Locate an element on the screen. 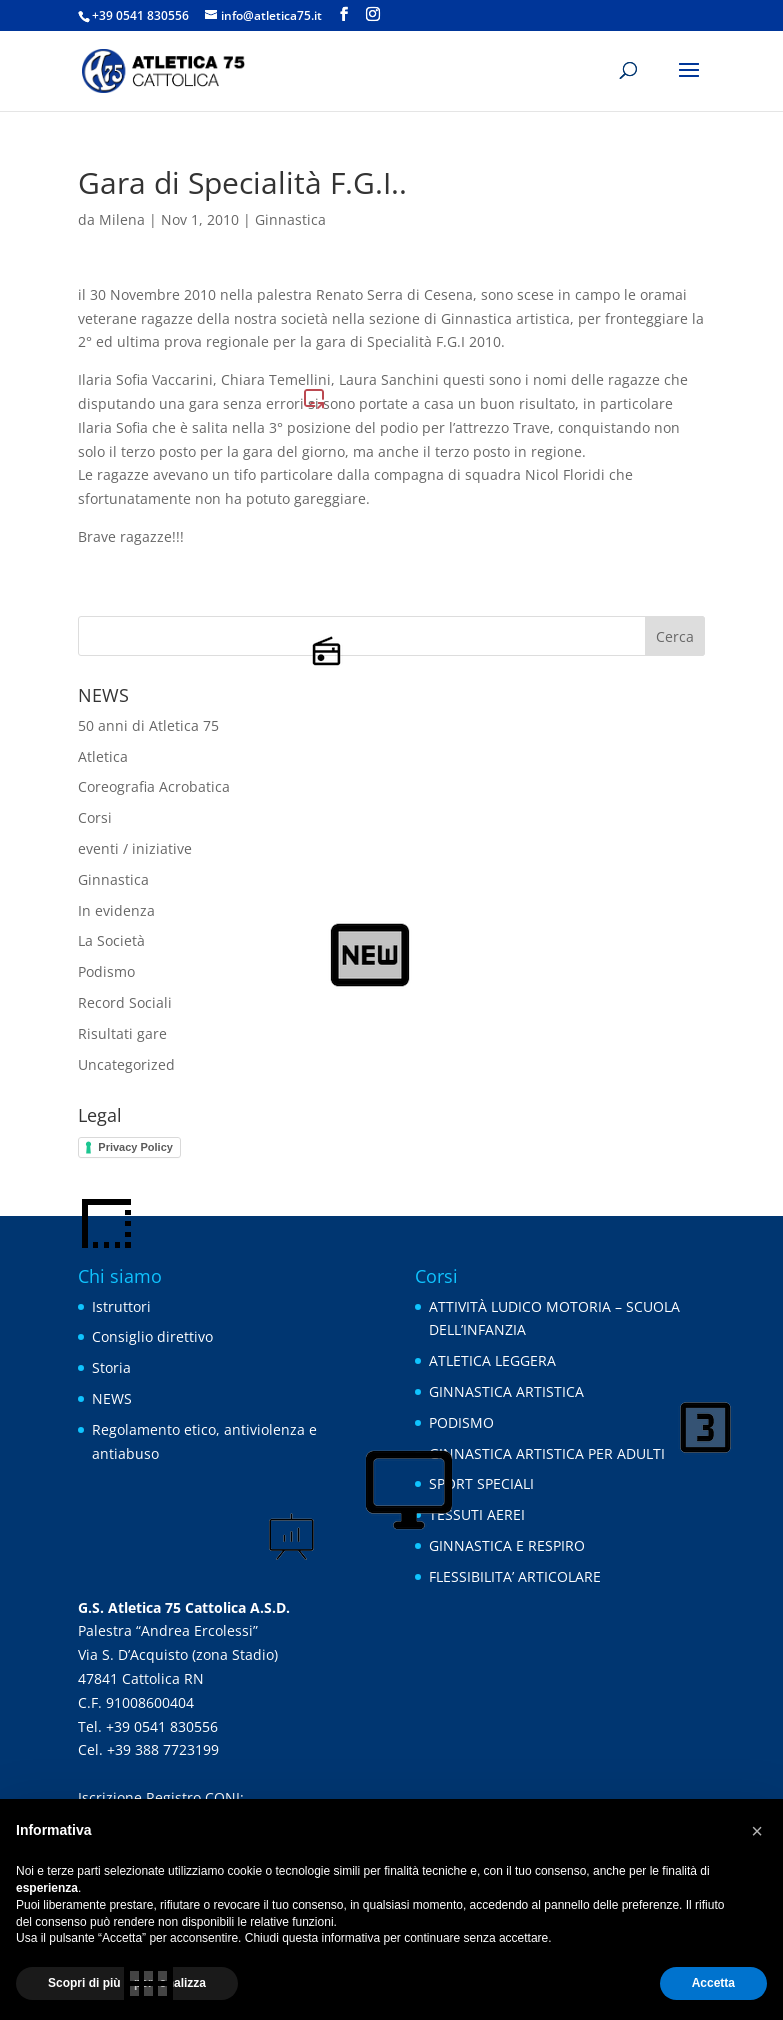  select option 3 in a numbered list is located at coordinates (705, 1427).